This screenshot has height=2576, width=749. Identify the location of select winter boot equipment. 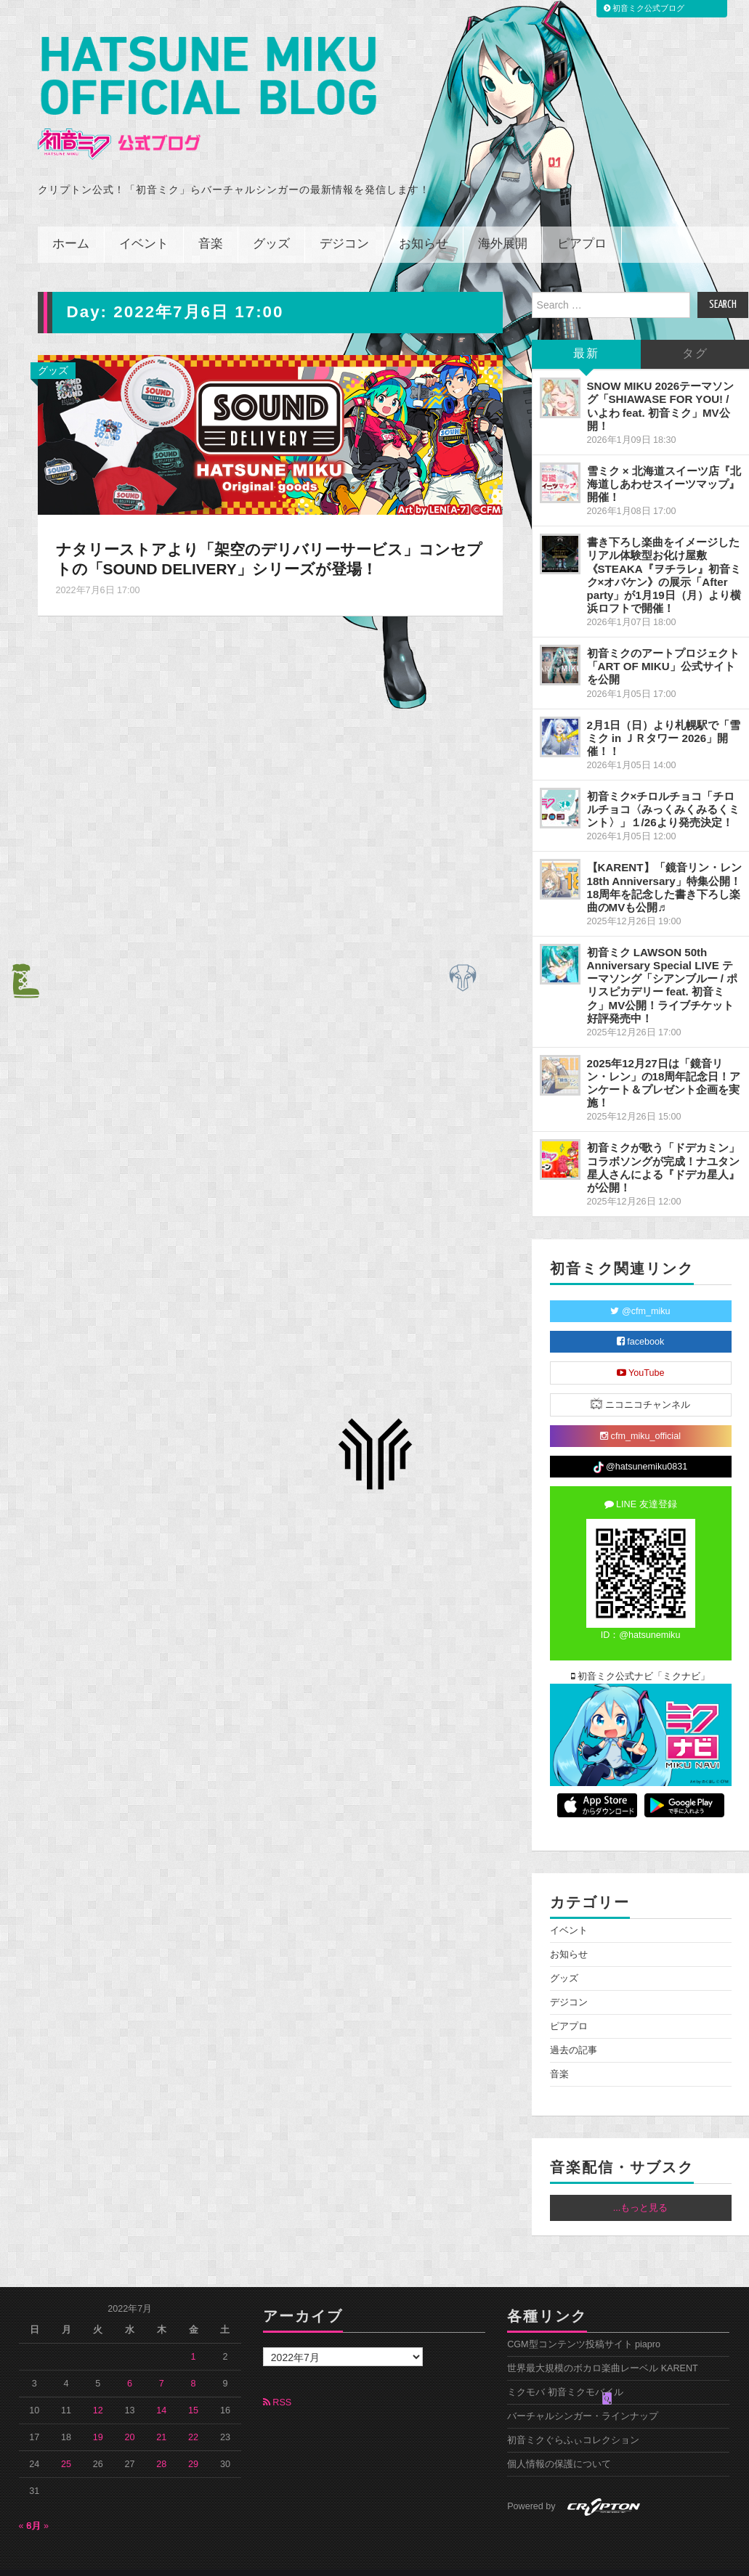
(25, 981).